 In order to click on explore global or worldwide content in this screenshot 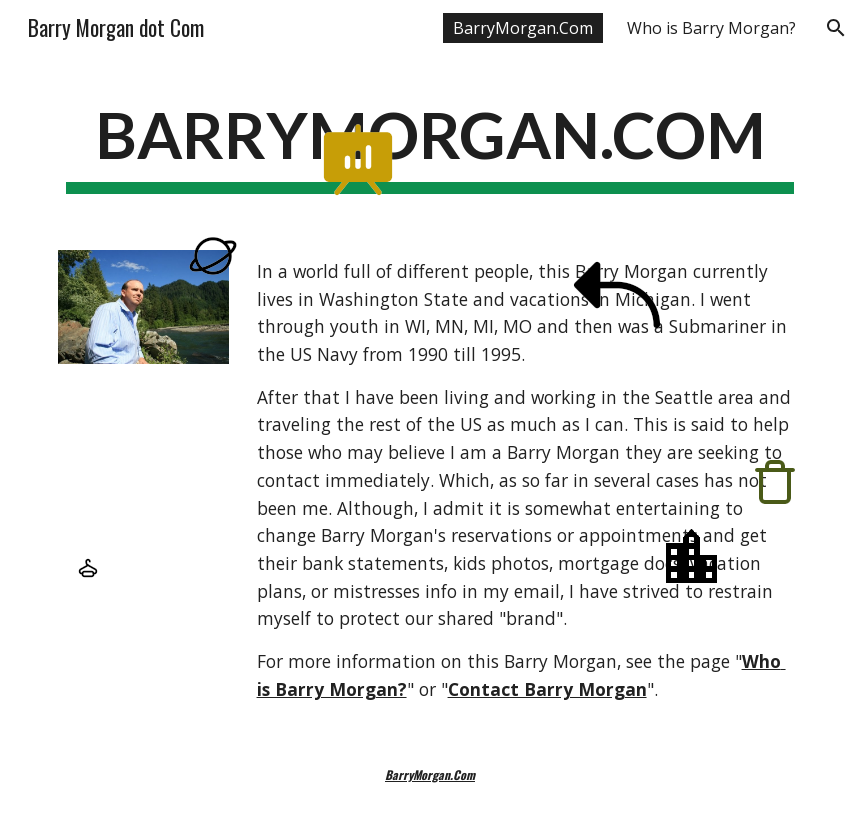, I will do `click(213, 256)`.